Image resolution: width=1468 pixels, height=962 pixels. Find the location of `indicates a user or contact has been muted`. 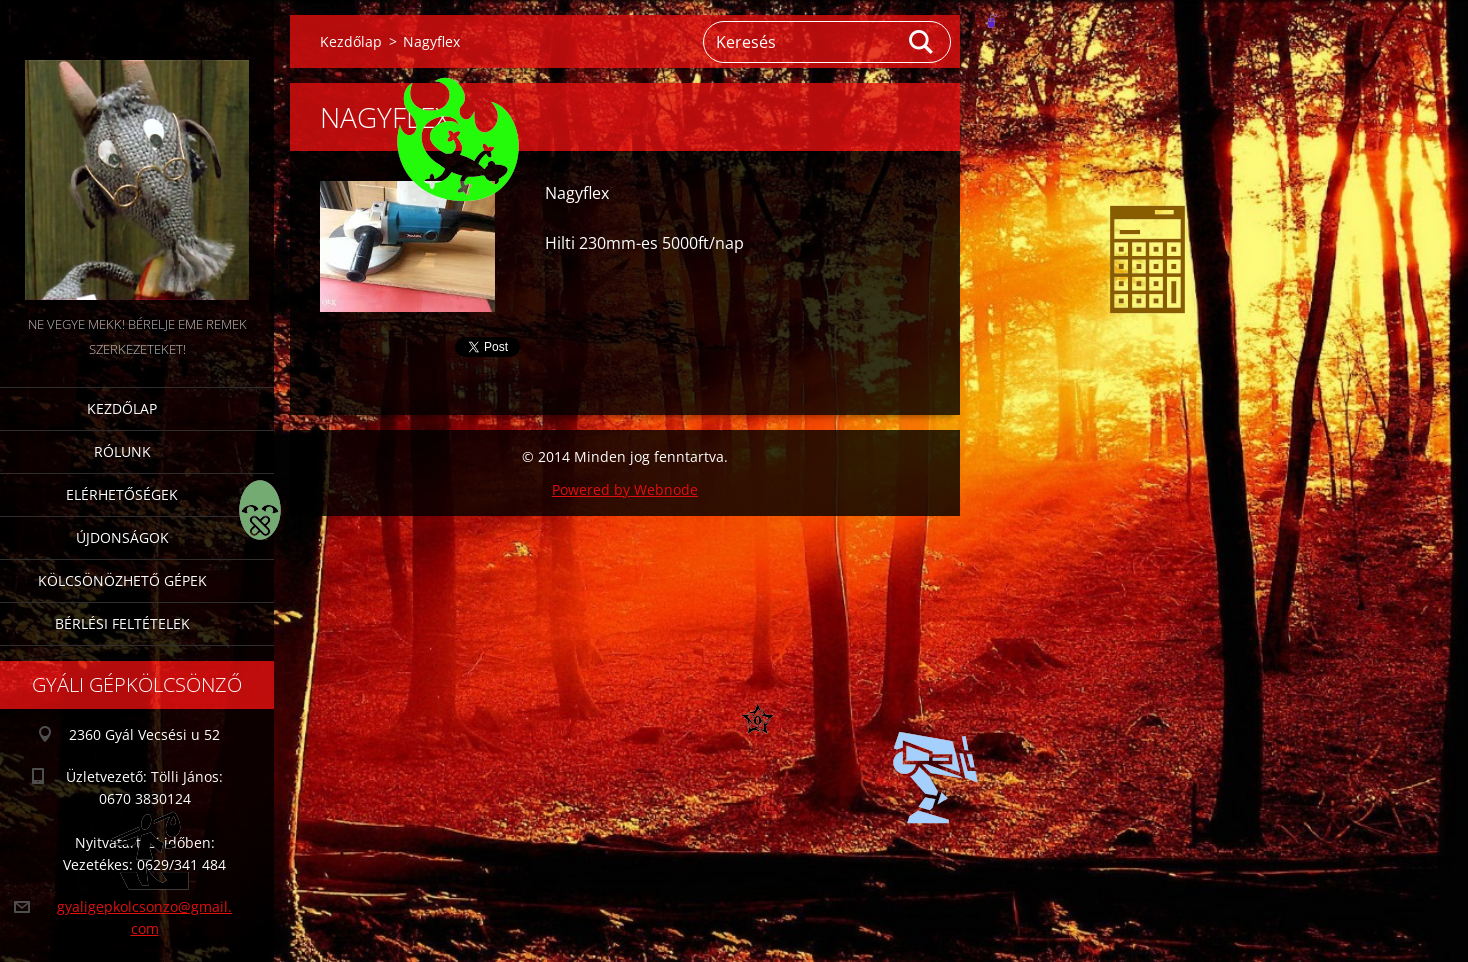

indicates a user or contact has been muted is located at coordinates (260, 510).